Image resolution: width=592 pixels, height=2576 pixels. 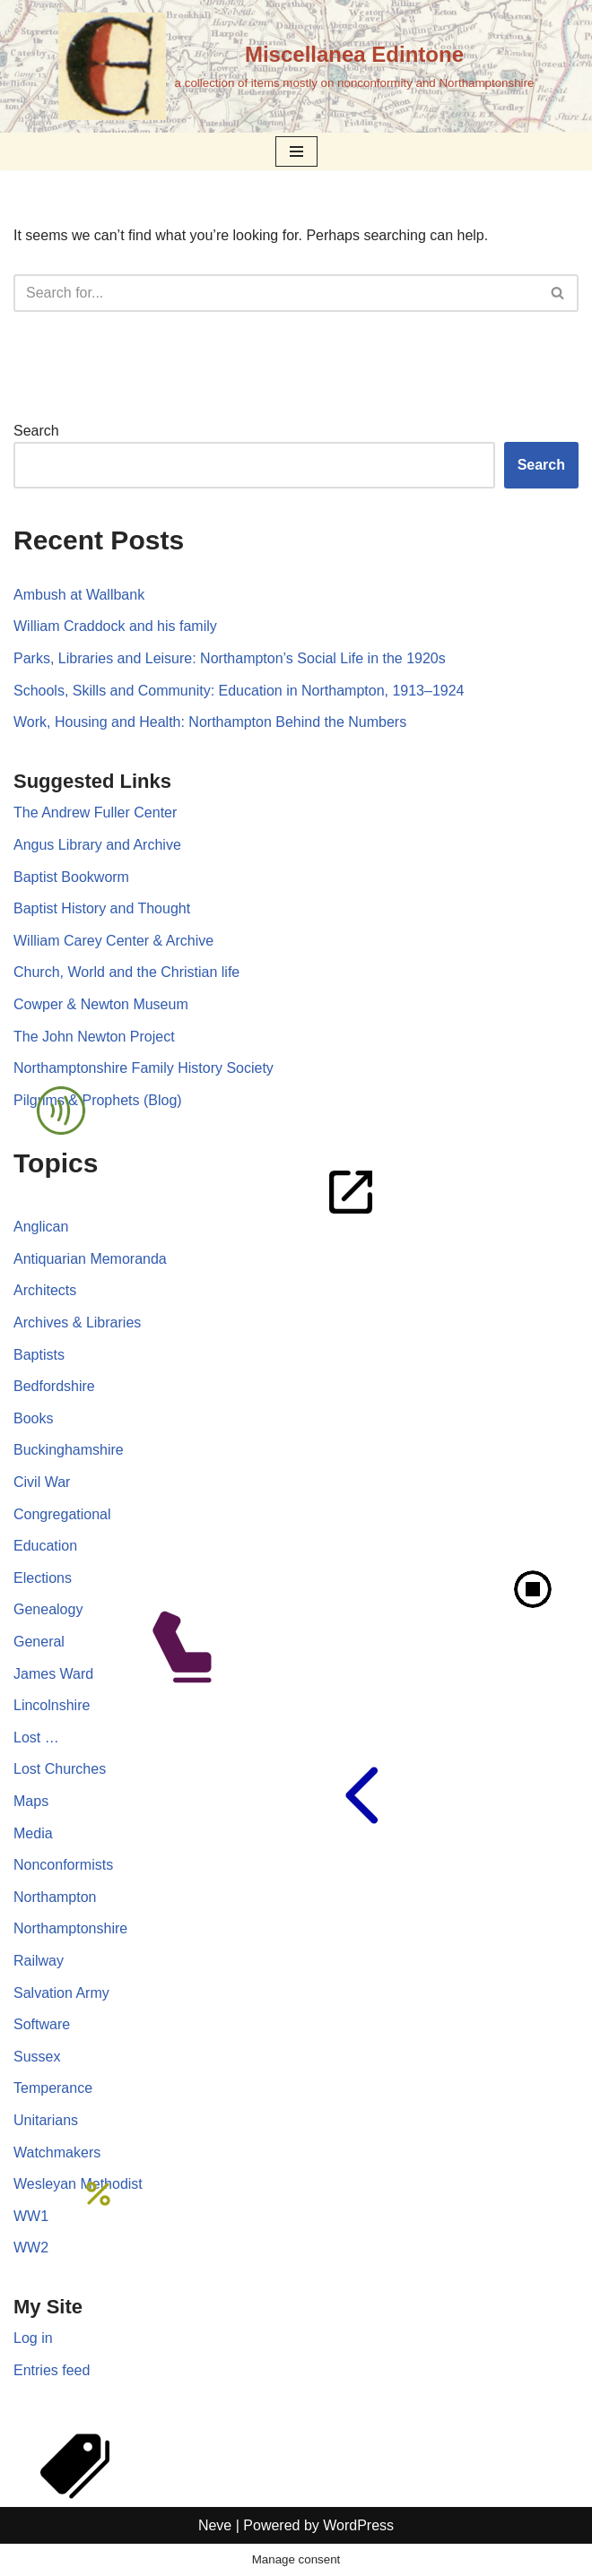 I want to click on view or manage tags, so click(x=74, y=2466).